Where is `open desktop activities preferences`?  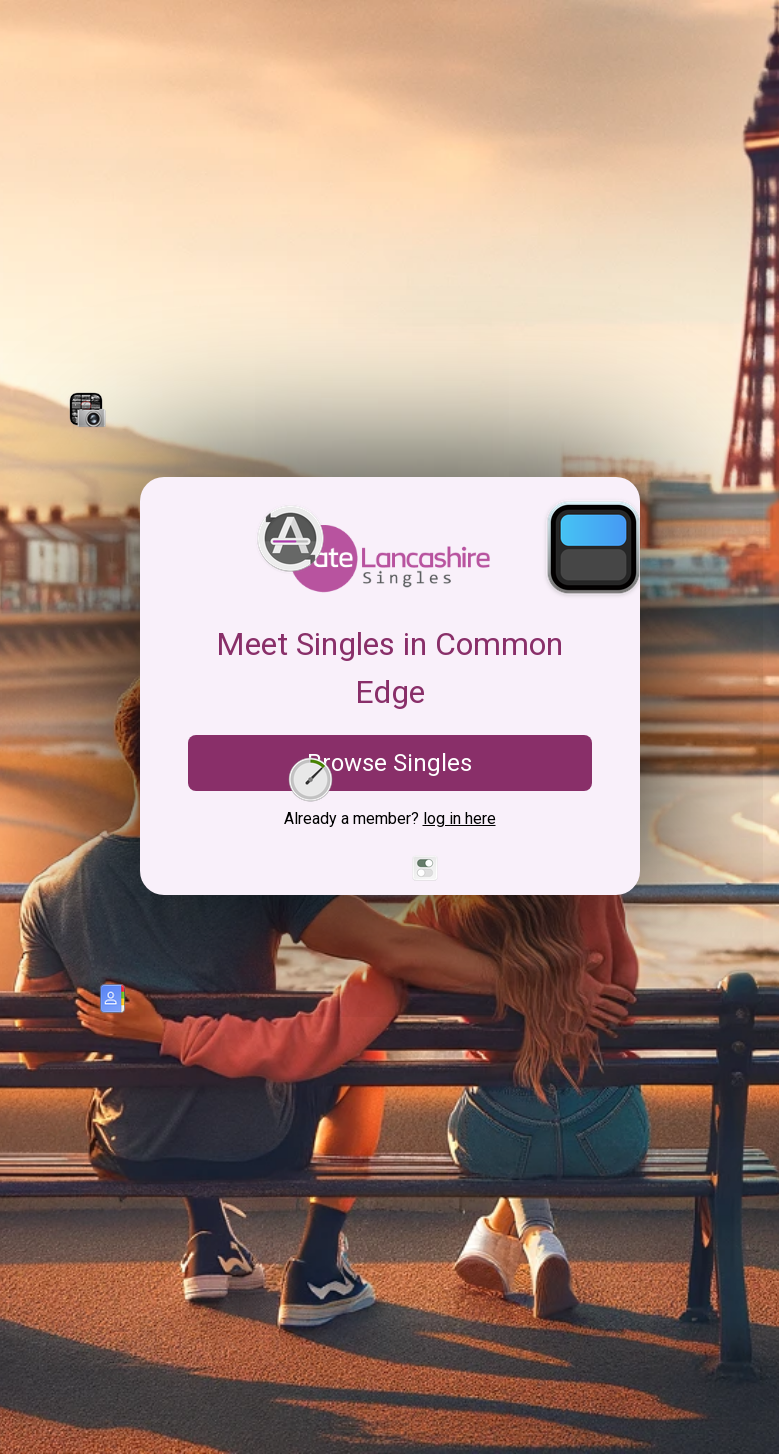
open desktop activities preferences is located at coordinates (593, 547).